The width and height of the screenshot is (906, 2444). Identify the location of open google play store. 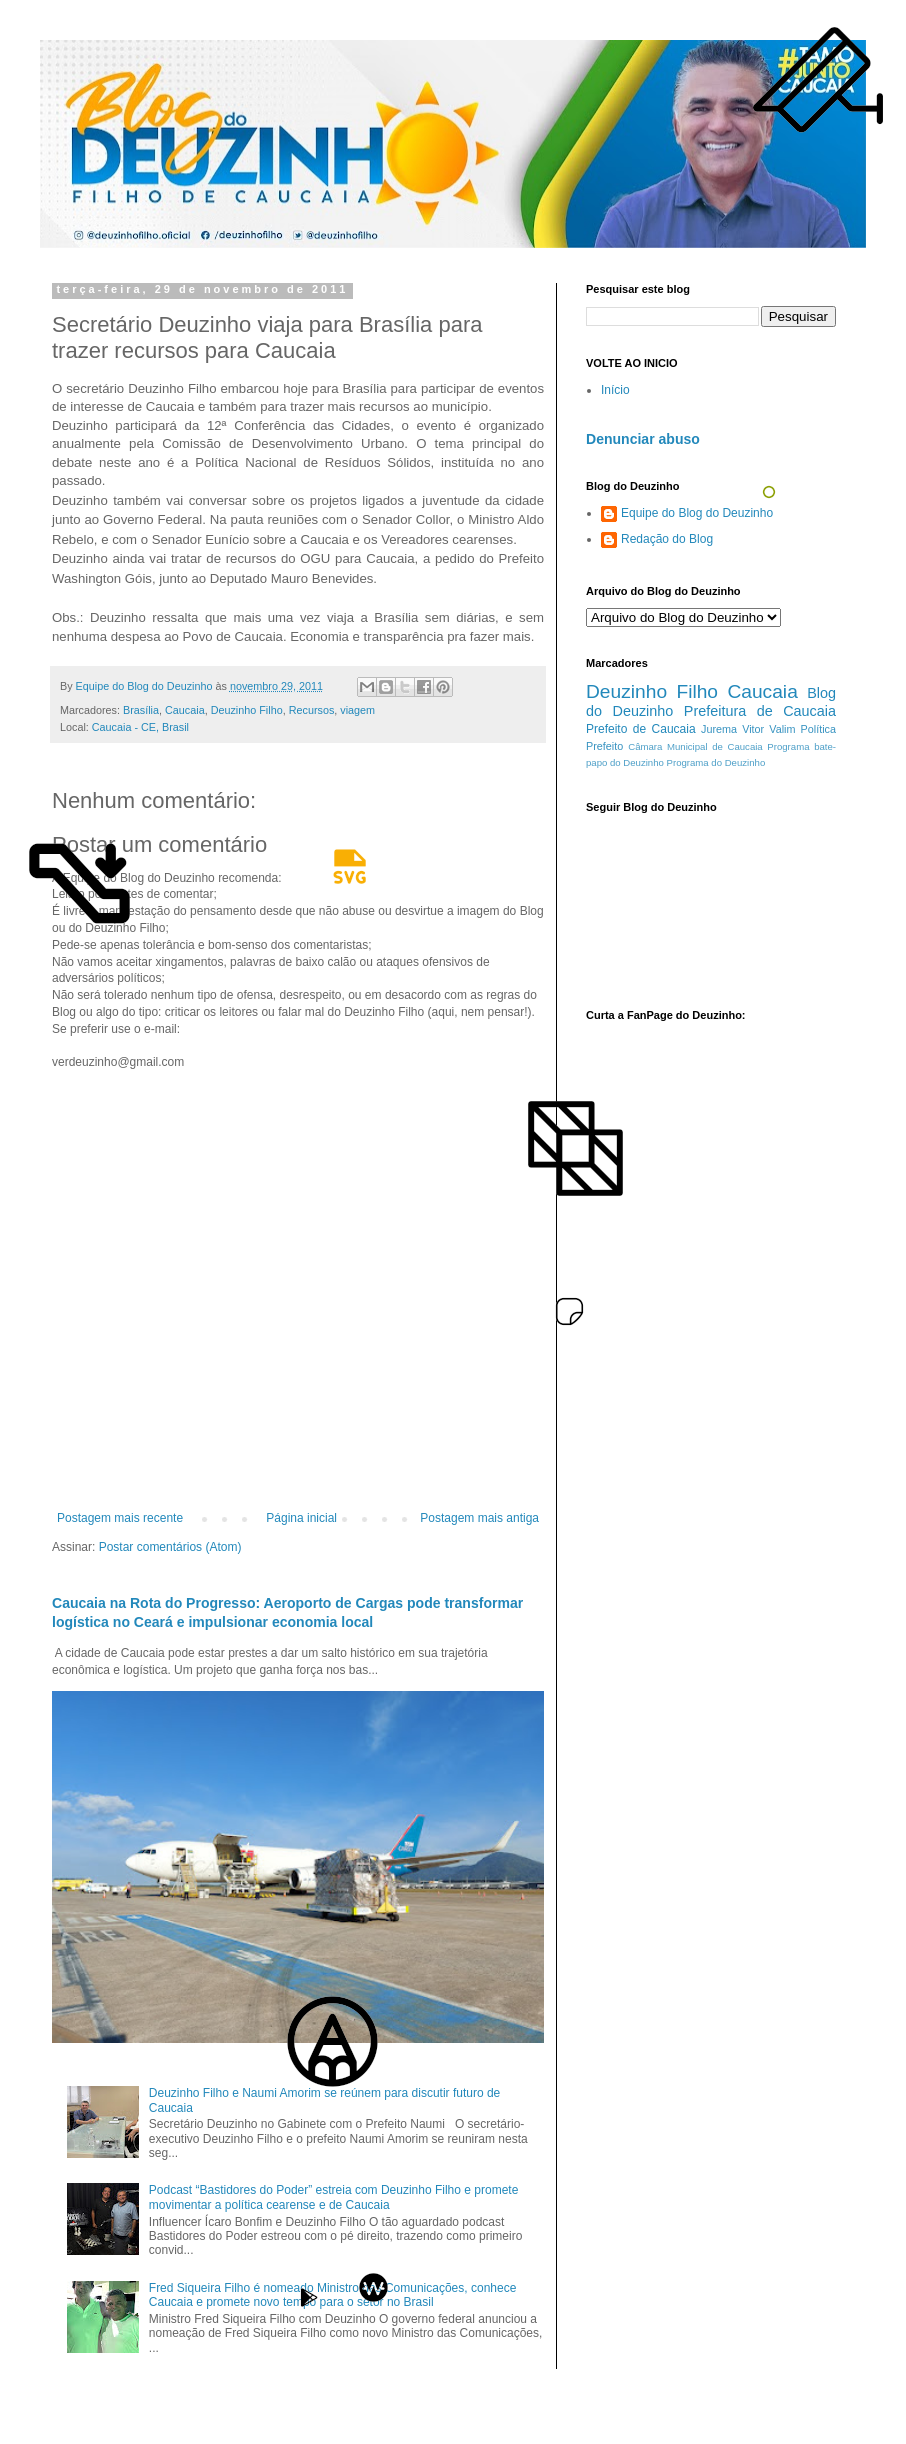
(307, 2297).